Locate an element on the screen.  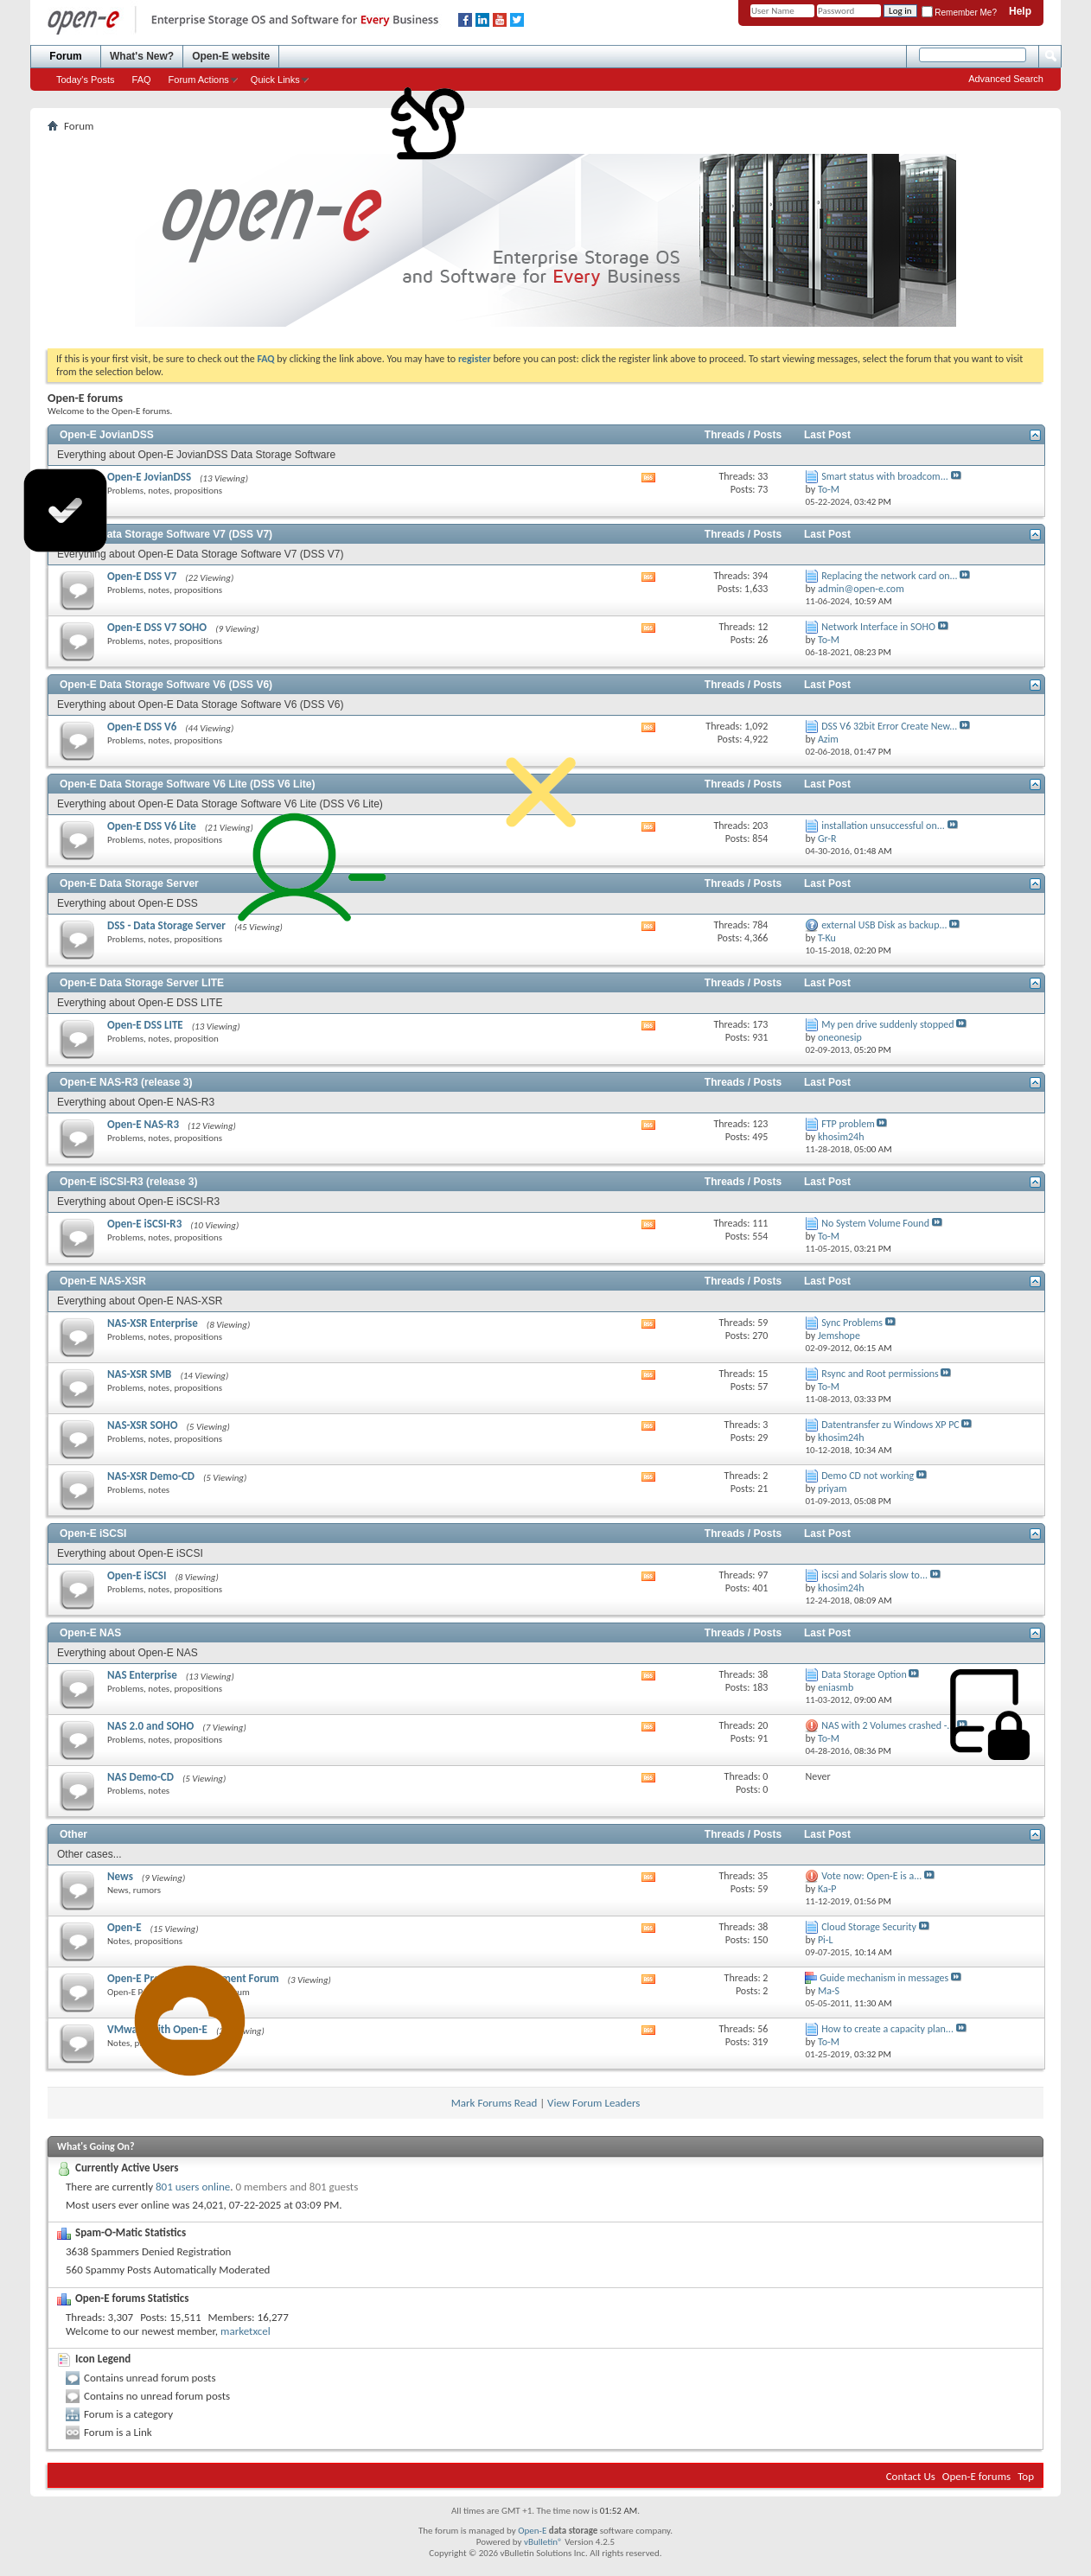
view stashed or cached content is located at coordinates (425, 125).